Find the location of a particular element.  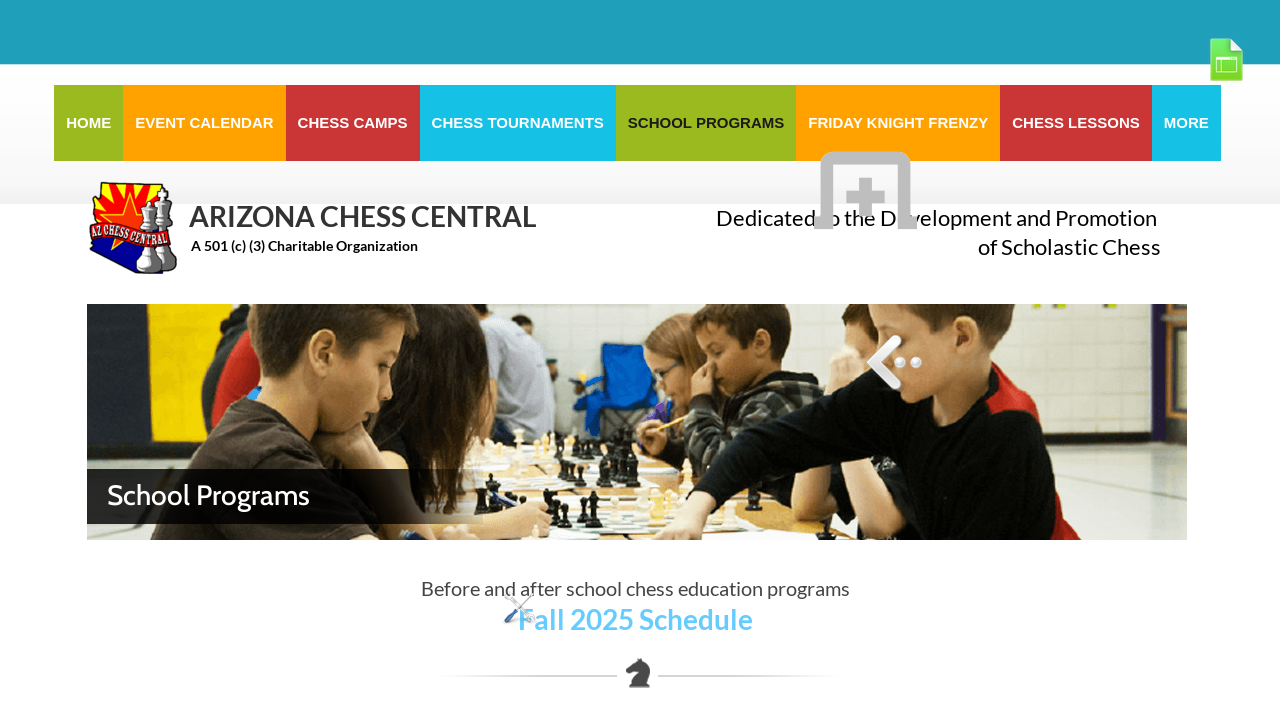

open system preferences is located at coordinates (519, 607).